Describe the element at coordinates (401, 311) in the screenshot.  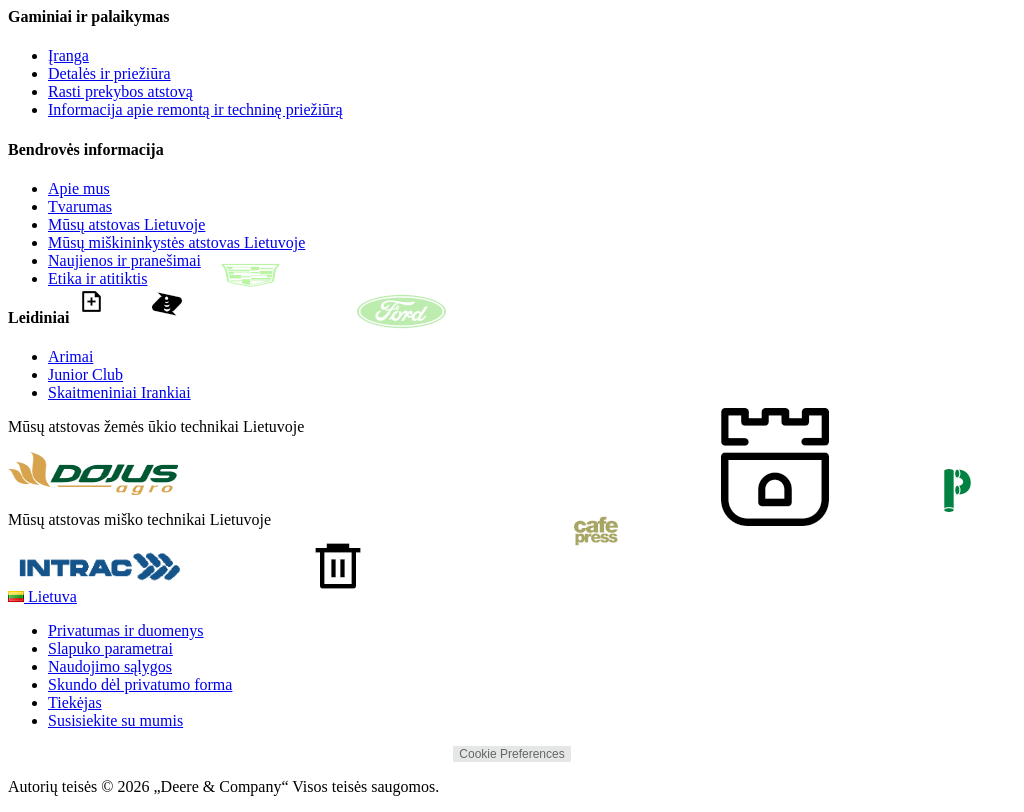
I see `Ford brand or dealership app` at that location.